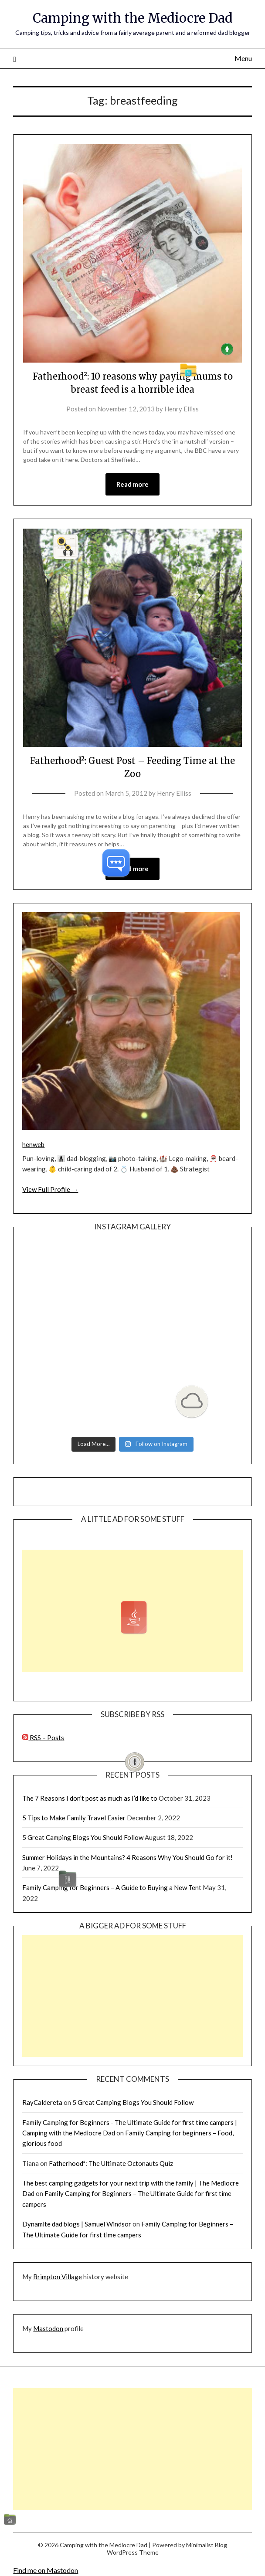  What do you see at coordinates (135, 1762) in the screenshot?
I see `open the passwords app` at bounding box center [135, 1762].